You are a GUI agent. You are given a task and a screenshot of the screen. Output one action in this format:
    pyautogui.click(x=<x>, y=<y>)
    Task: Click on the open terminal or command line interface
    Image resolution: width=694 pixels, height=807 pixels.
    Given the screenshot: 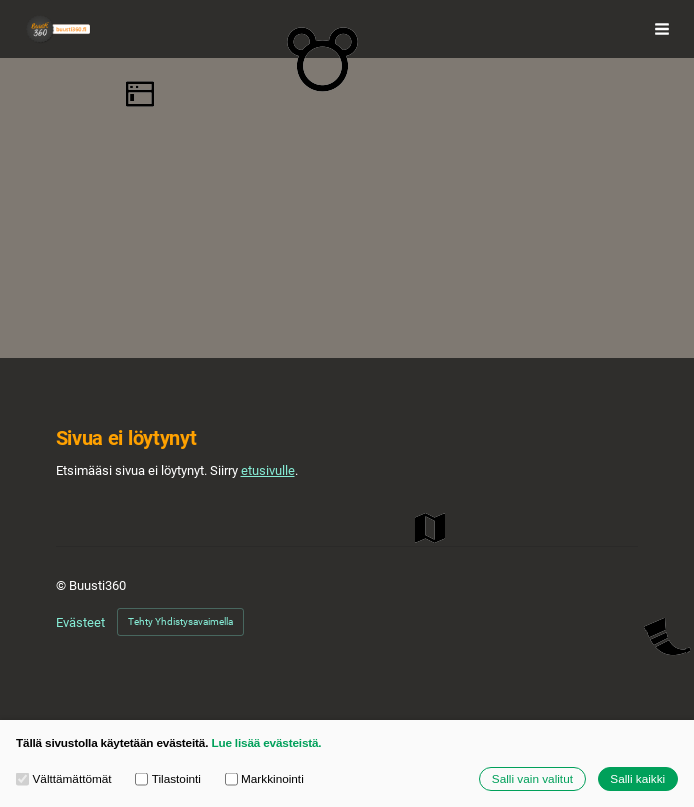 What is the action you would take?
    pyautogui.click(x=140, y=94)
    